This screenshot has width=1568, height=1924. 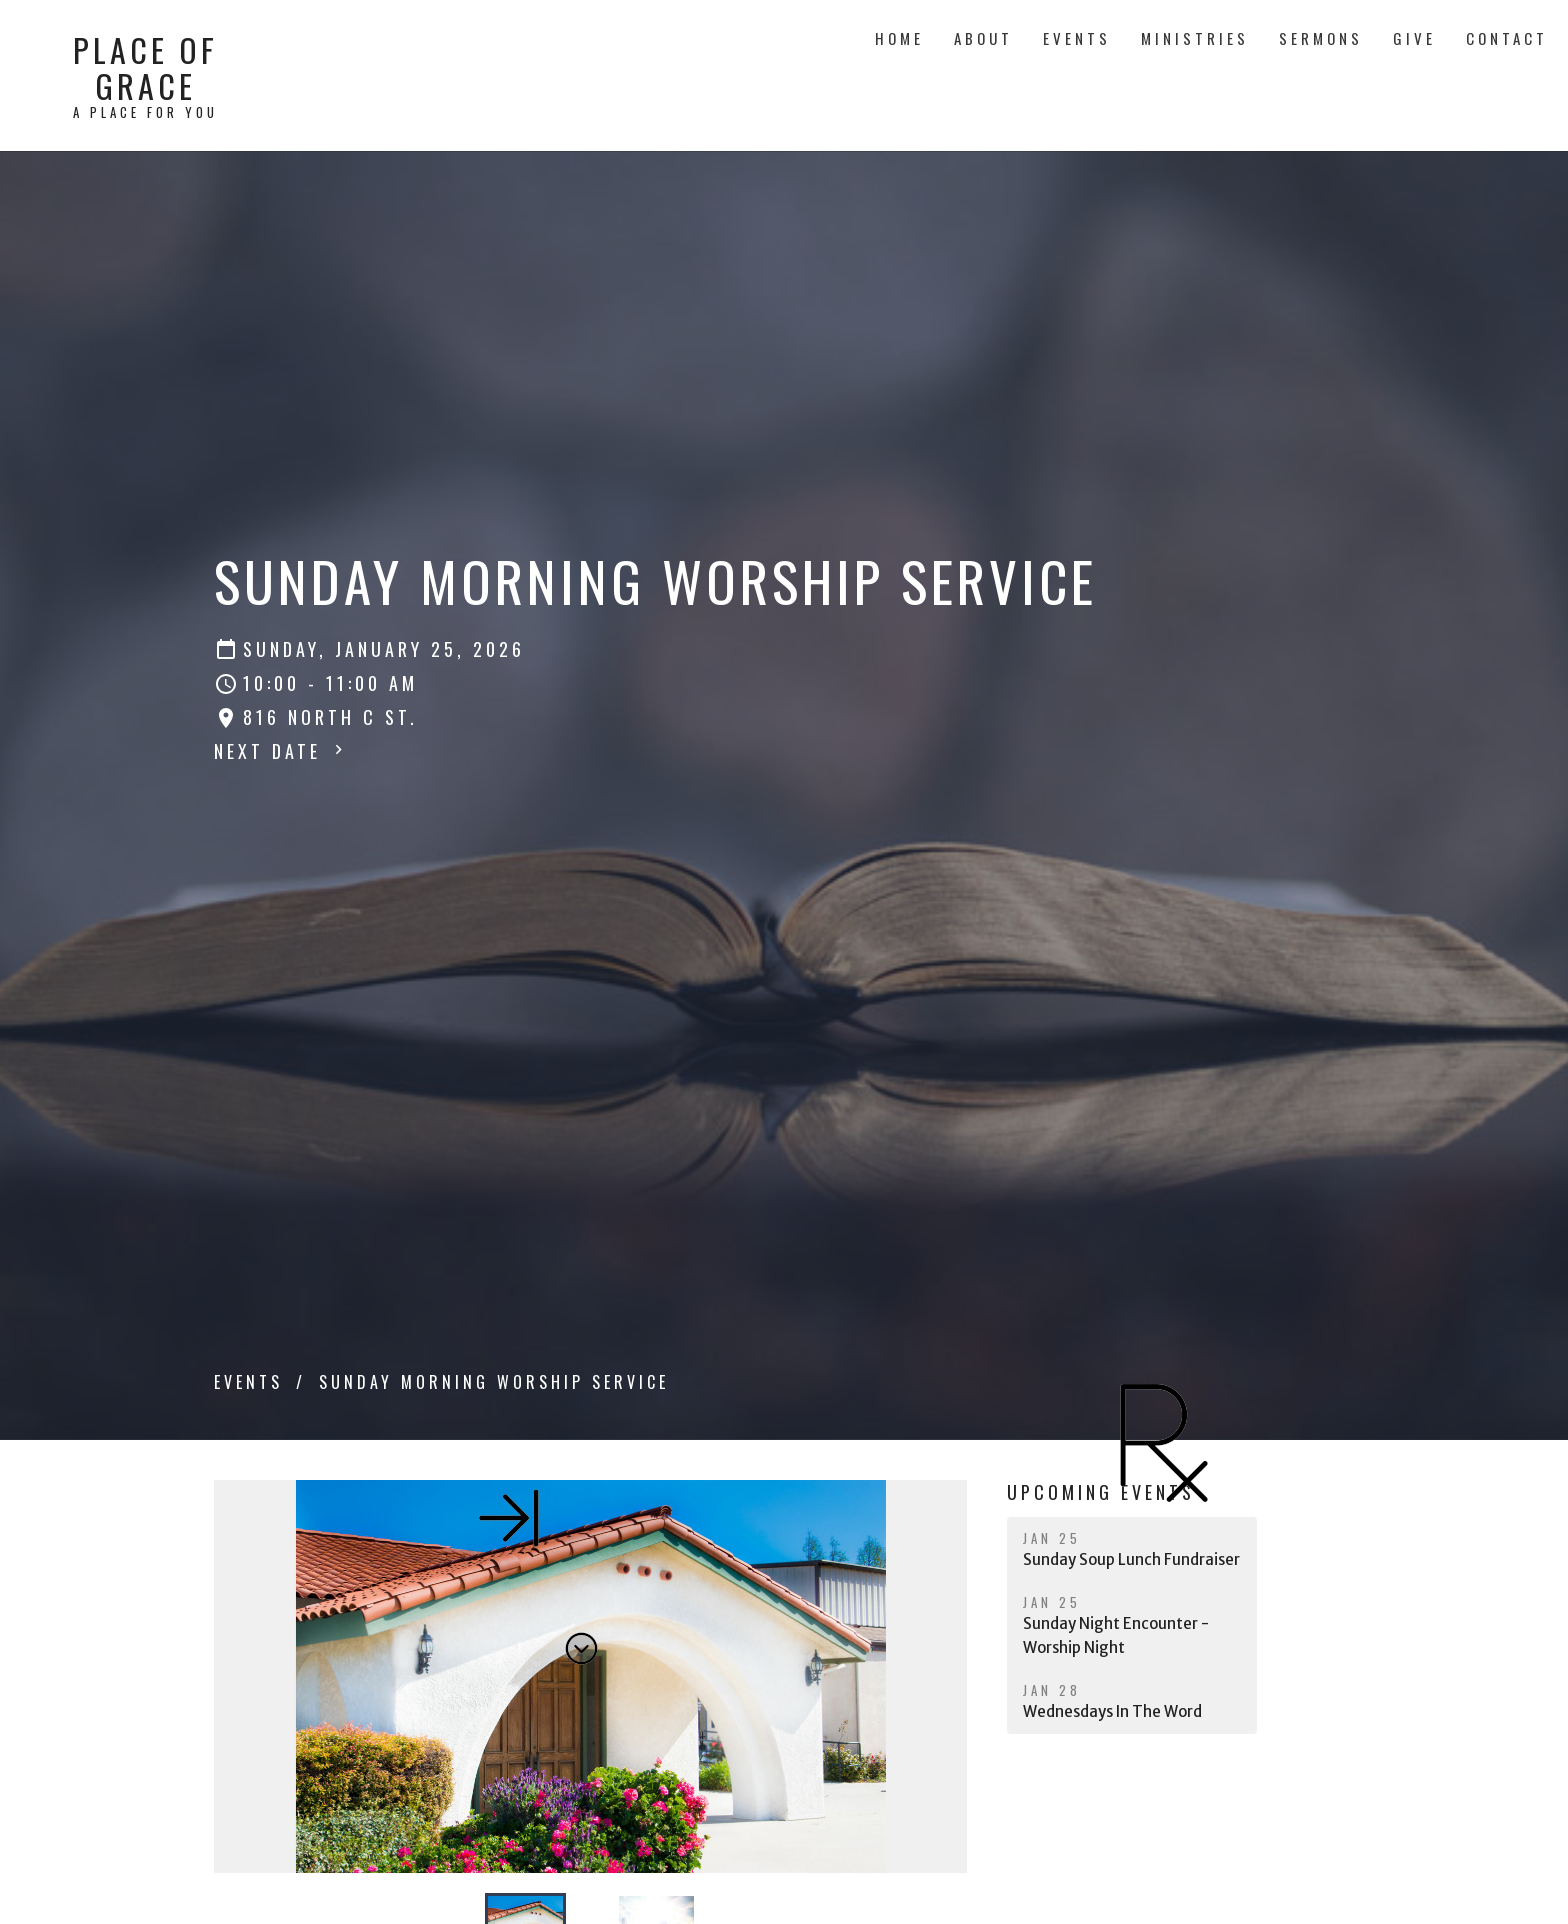 What do you see at coordinates (581, 1648) in the screenshot?
I see `expand dropdown menu or content` at bounding box center [581, 1648].